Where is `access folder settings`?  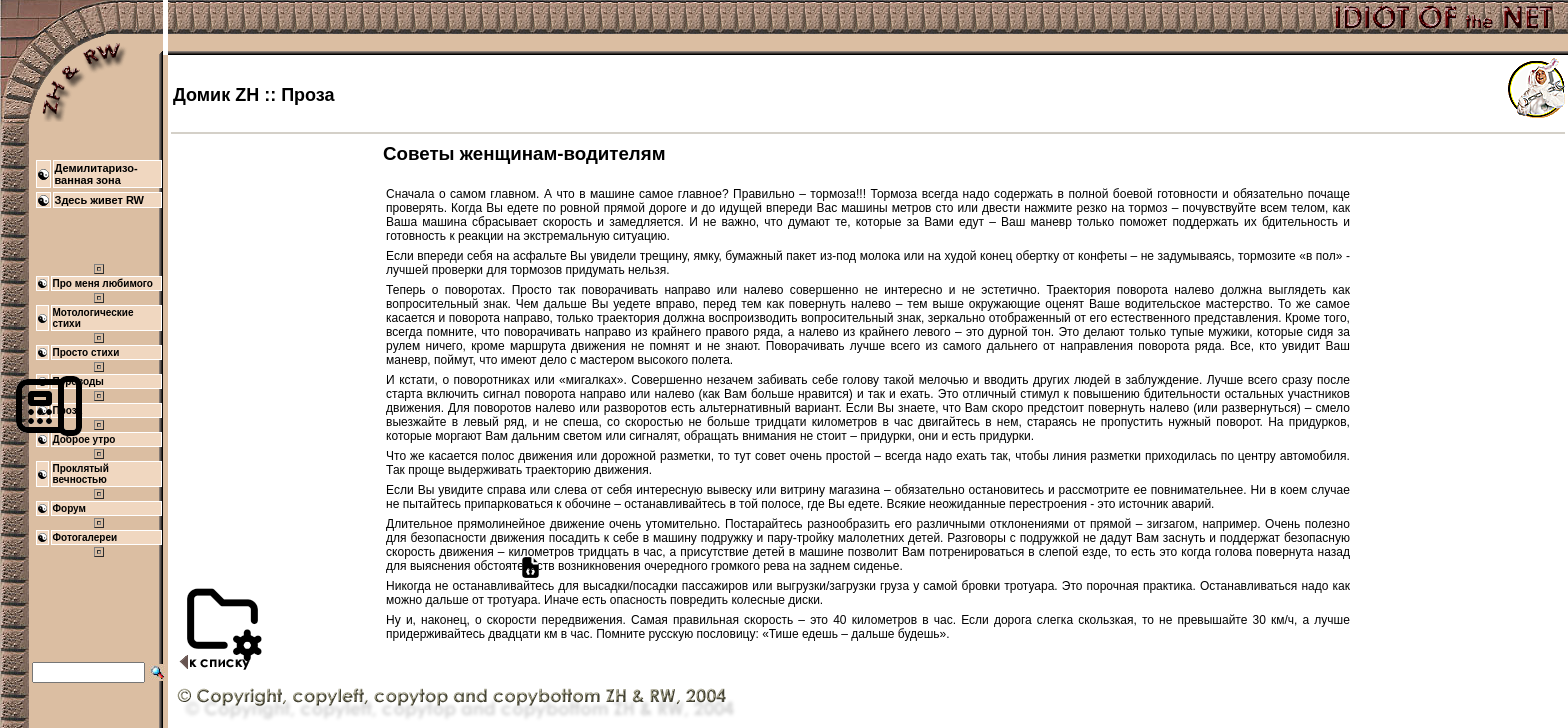
access folder settings is located at coordinates (222, 620).